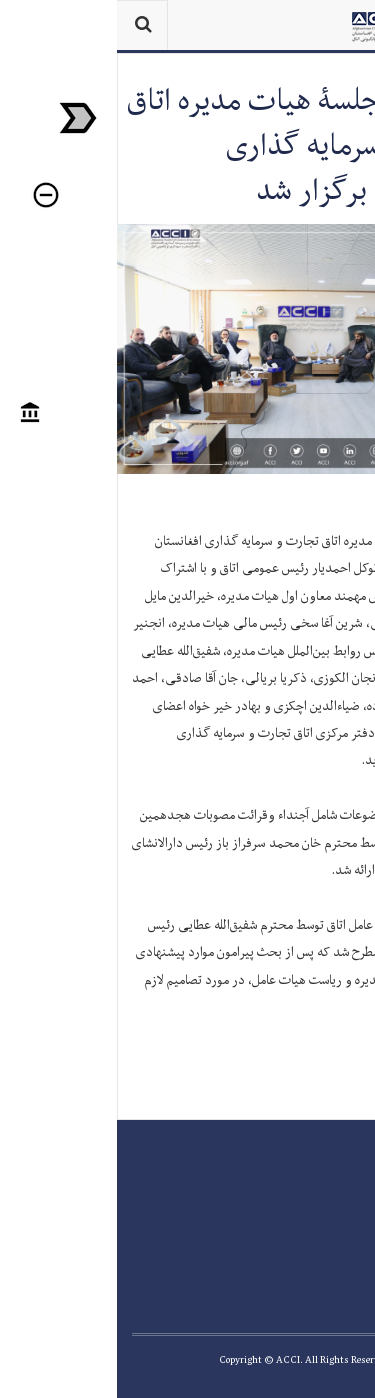 This screenshot has width=375, height=1398. I want to click on enable do not disturb mode, so click(46, 195).